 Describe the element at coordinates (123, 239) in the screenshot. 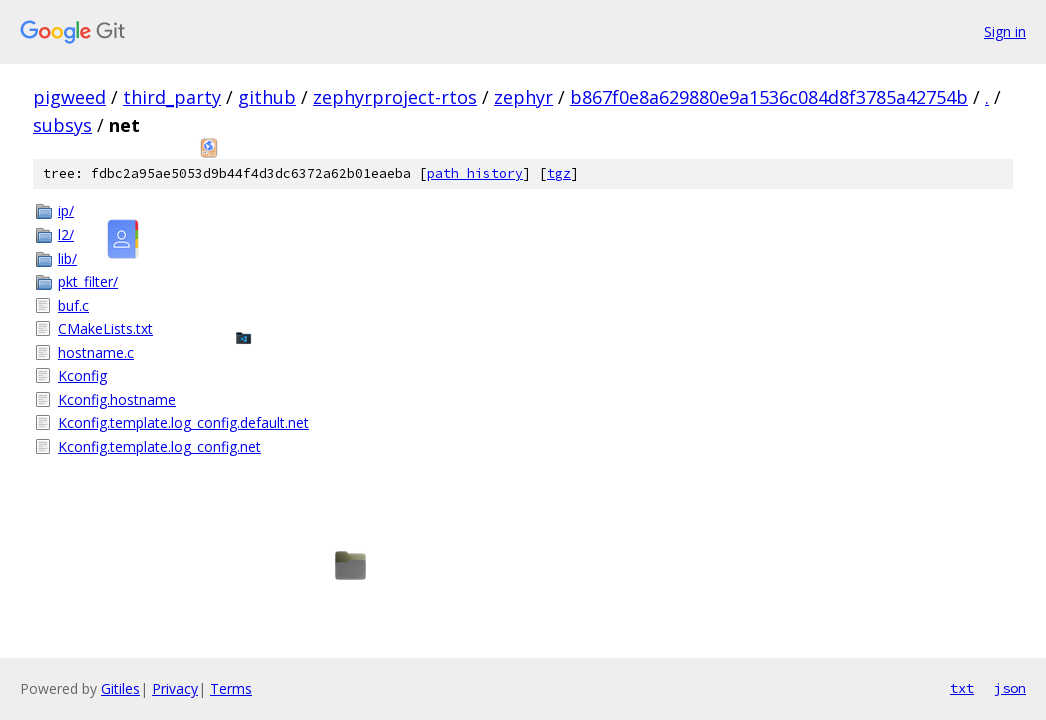

I see `open the contacts app` at that location.